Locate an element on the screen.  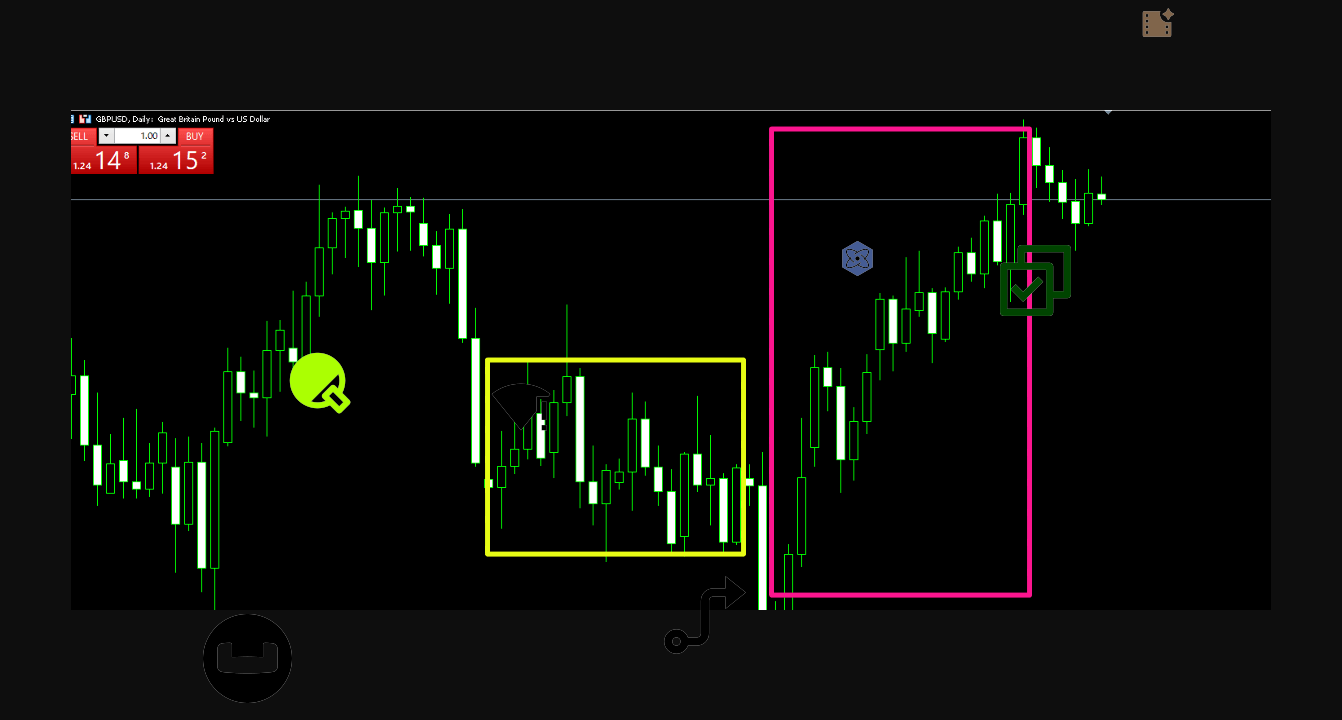
couchbase database service logo is located at coordinates (247, 658).